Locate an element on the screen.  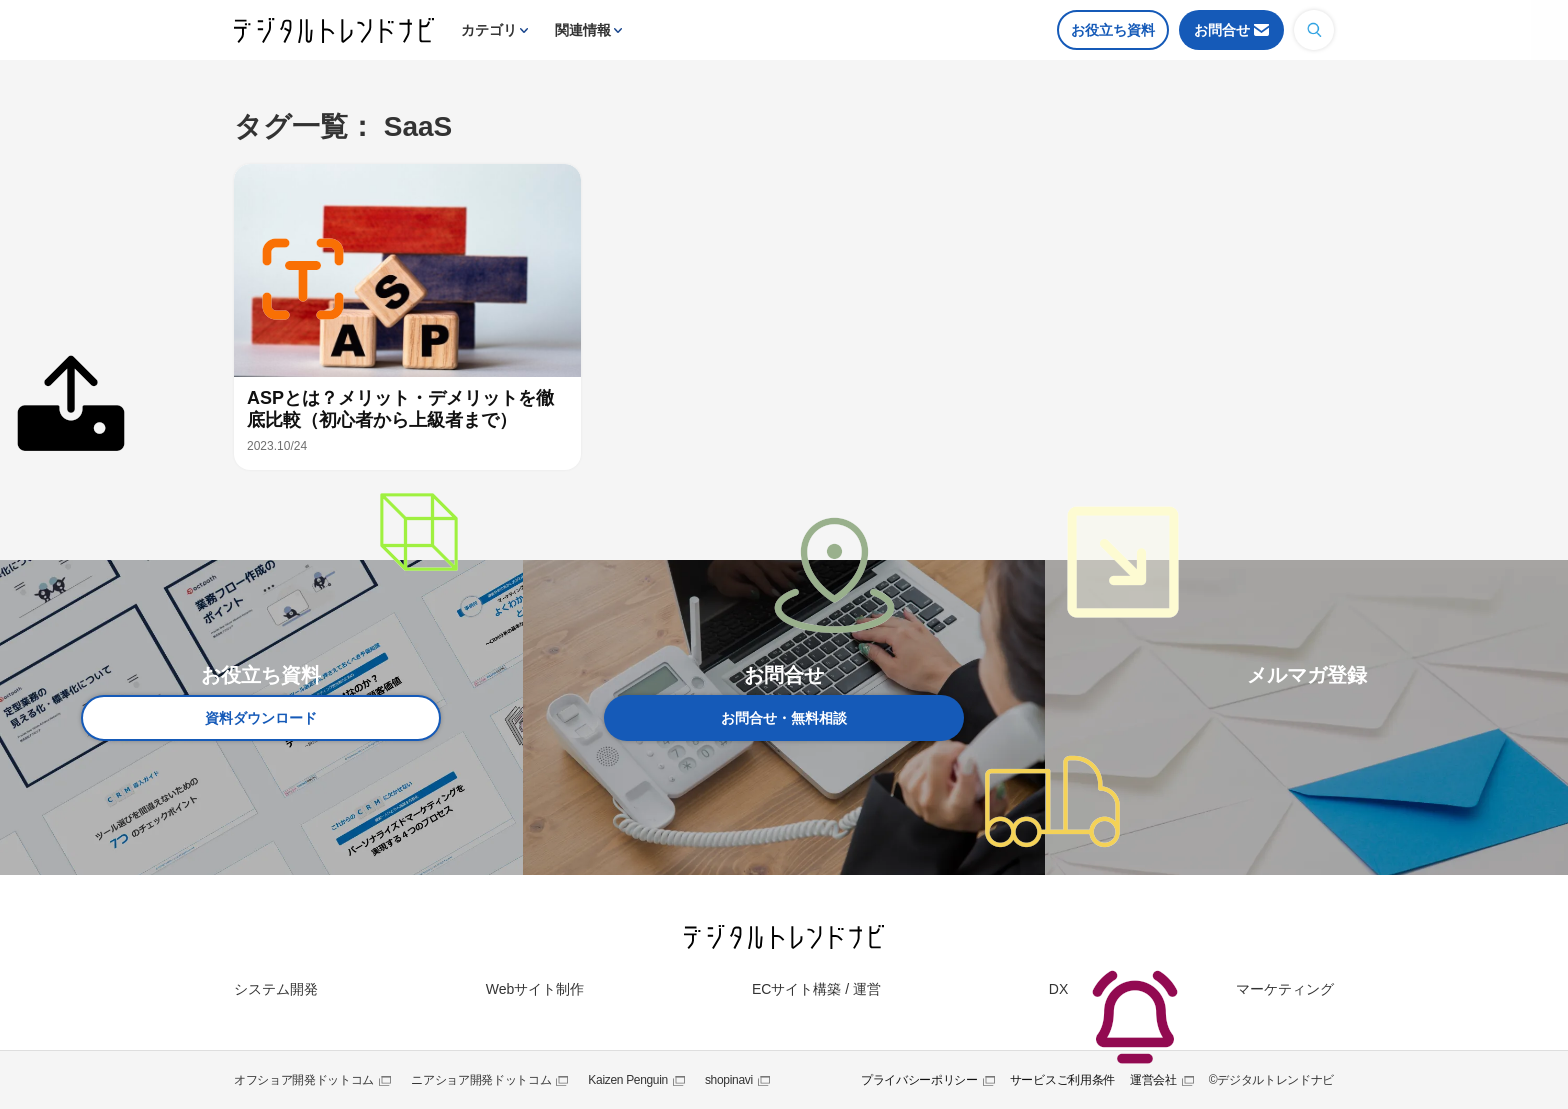
upload a file or document is located at coordinates (71, 409).